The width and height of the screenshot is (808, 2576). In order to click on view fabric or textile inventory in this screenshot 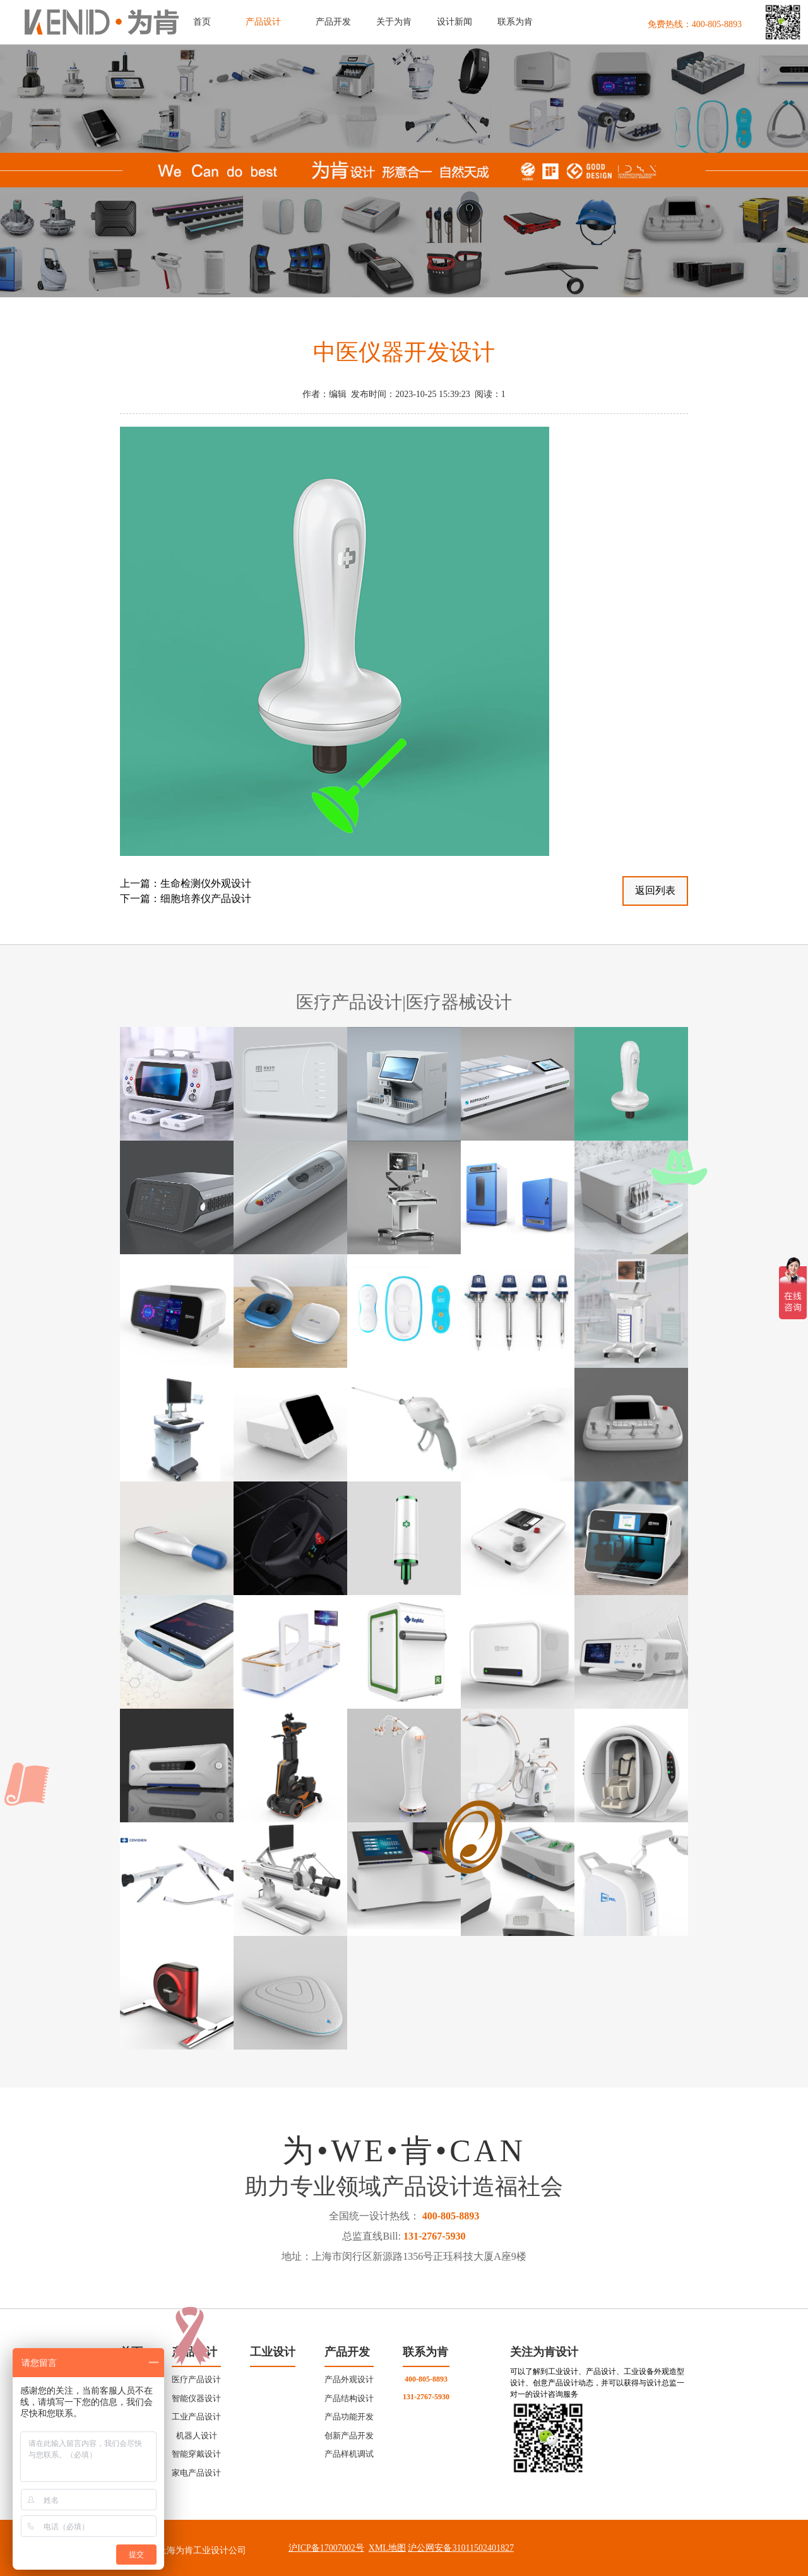, I will do `click(27, 1784)`.